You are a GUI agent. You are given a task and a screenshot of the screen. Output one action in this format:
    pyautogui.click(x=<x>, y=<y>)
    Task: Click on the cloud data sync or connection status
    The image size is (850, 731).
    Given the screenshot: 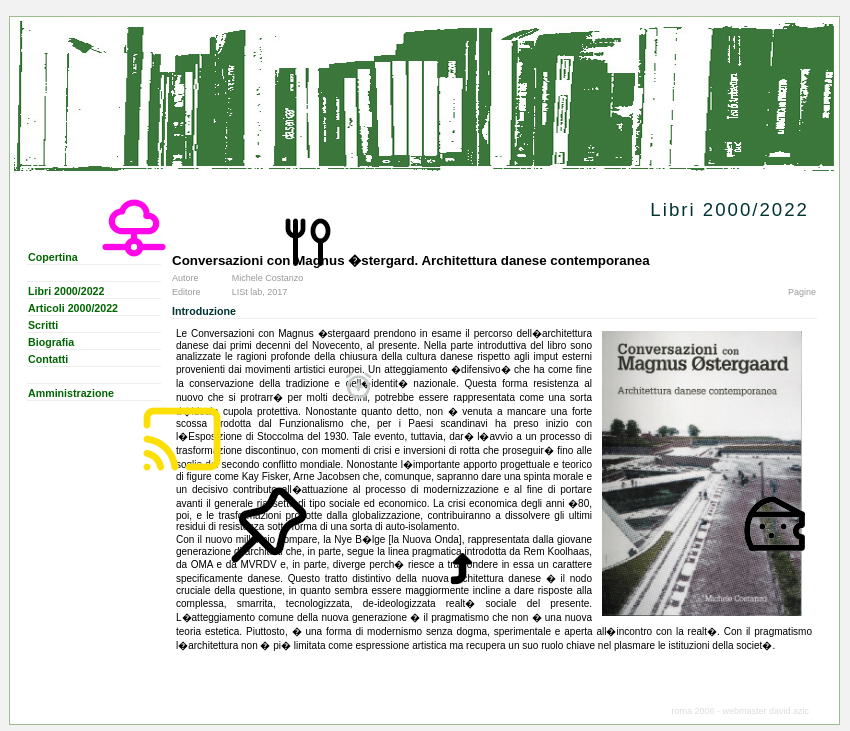 What is the action you would take?
    pyautogui.click(x=134, y=228)
    